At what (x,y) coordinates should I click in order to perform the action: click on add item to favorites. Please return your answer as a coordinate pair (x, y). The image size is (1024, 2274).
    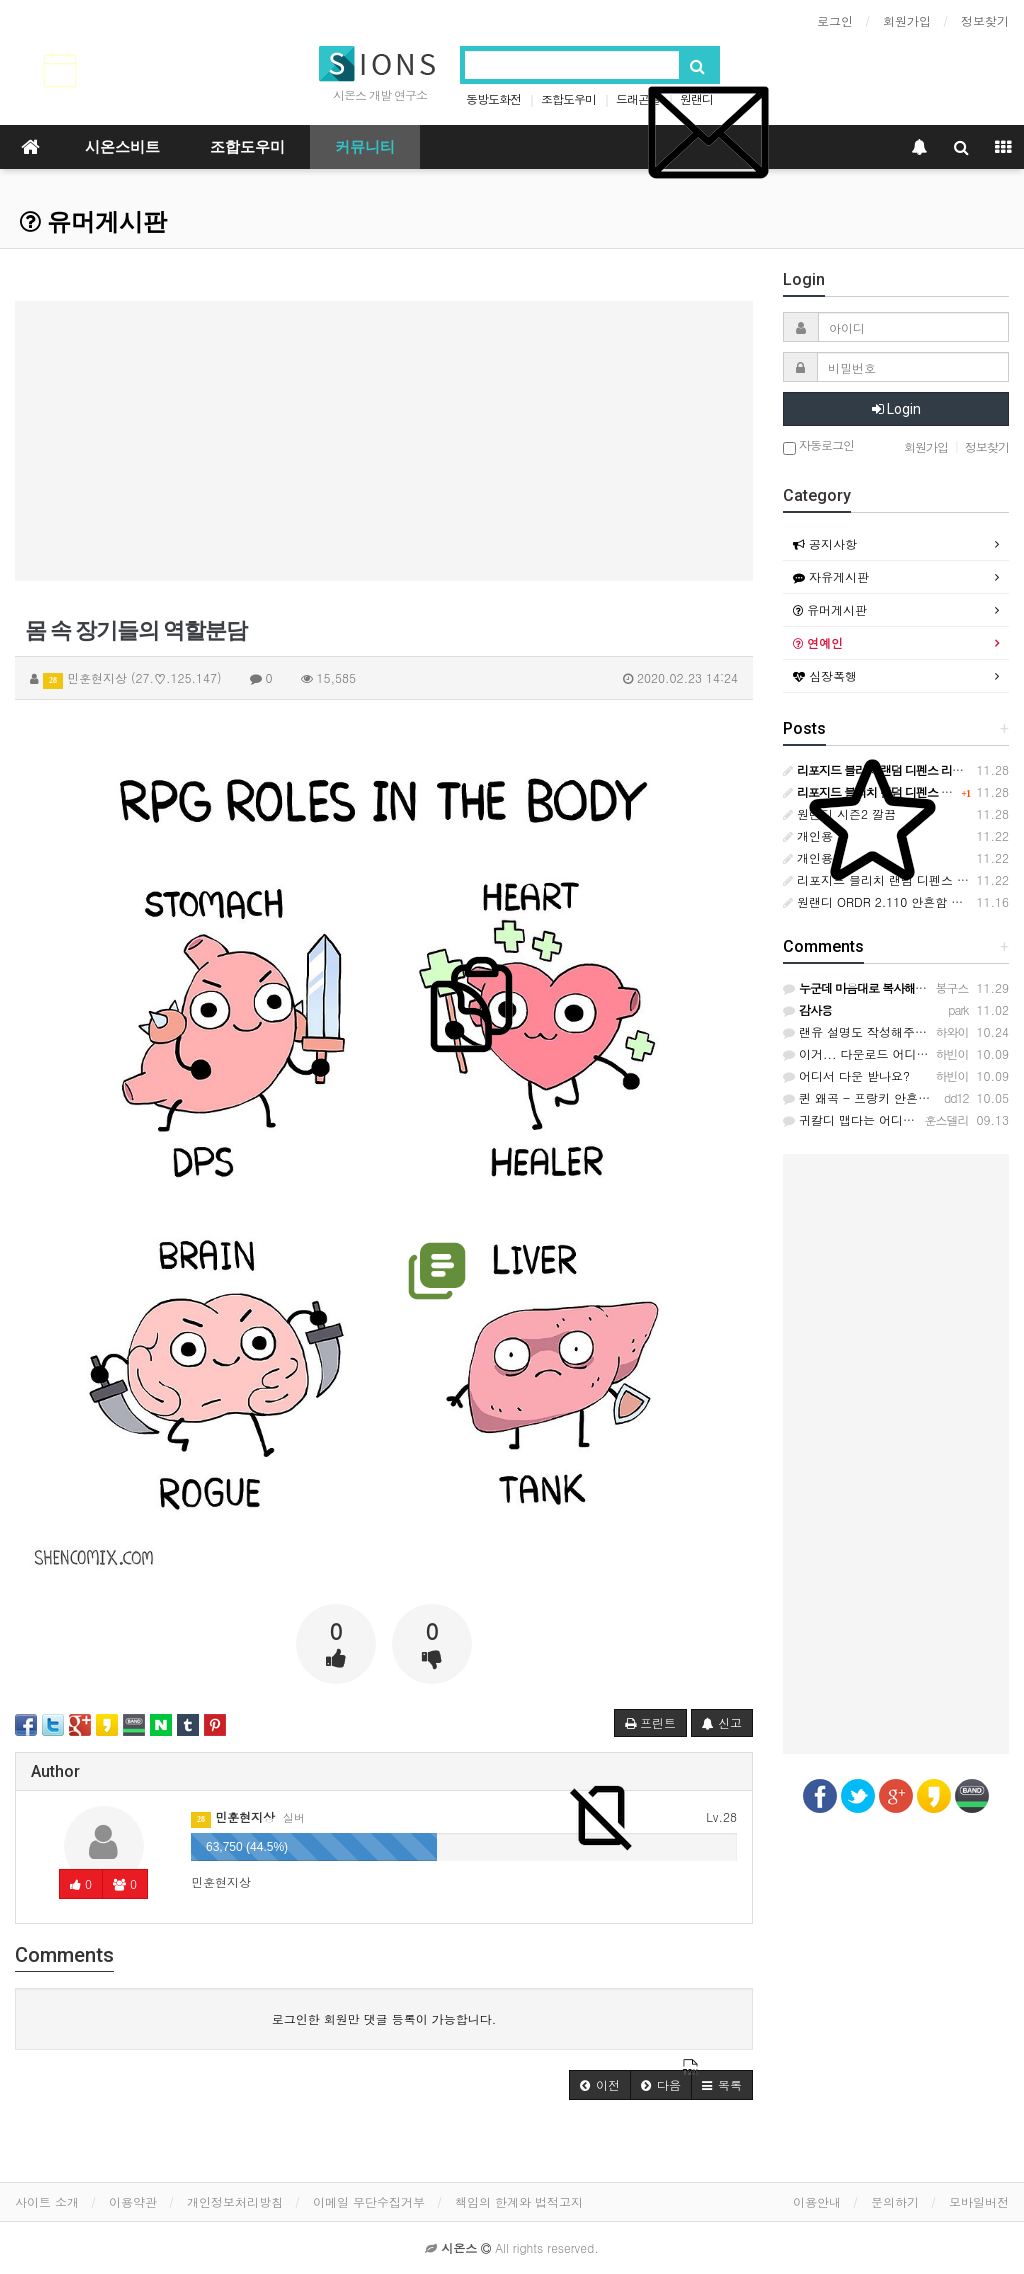
    Looking at the image, I should click on (872, 820).